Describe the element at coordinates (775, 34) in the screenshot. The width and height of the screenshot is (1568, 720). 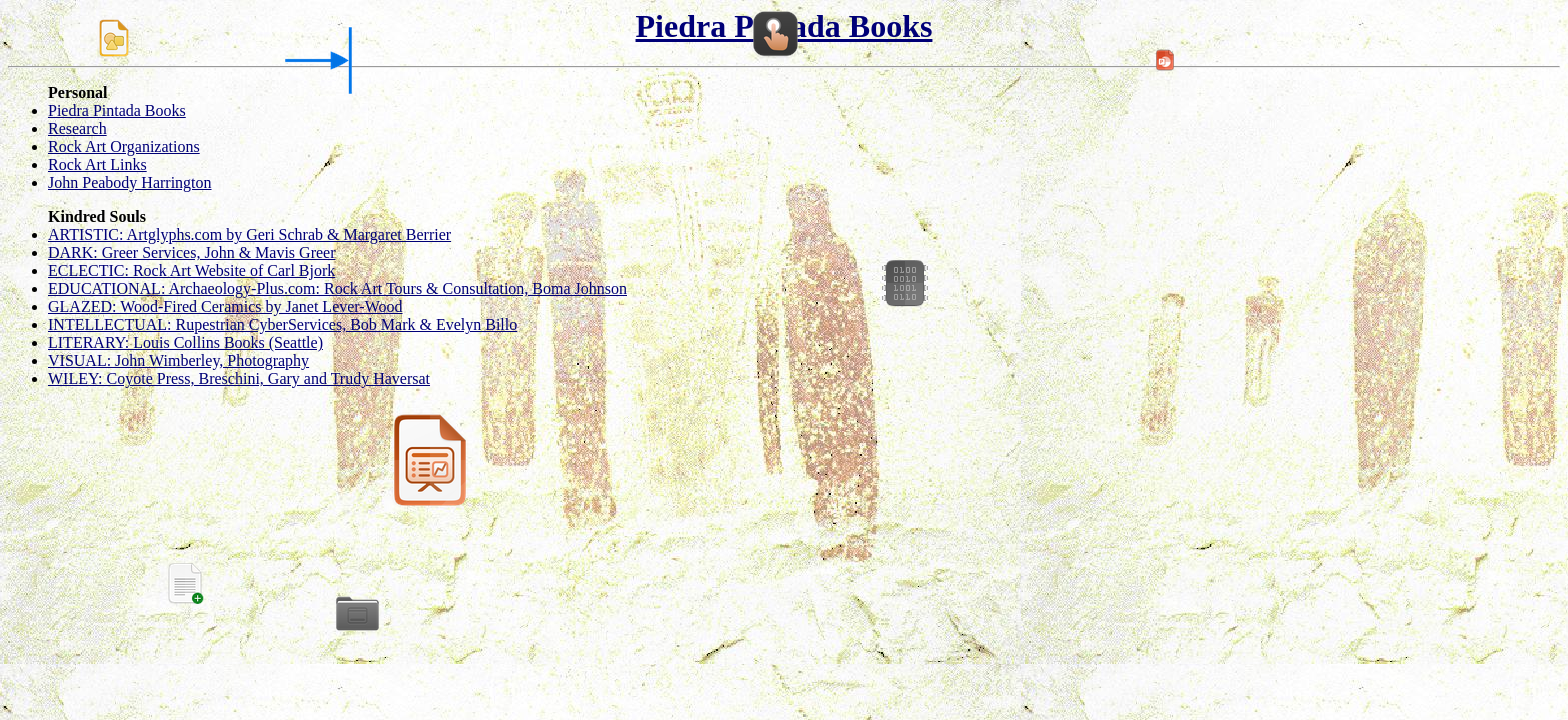
I see `configure touchscreen settings` at that location.